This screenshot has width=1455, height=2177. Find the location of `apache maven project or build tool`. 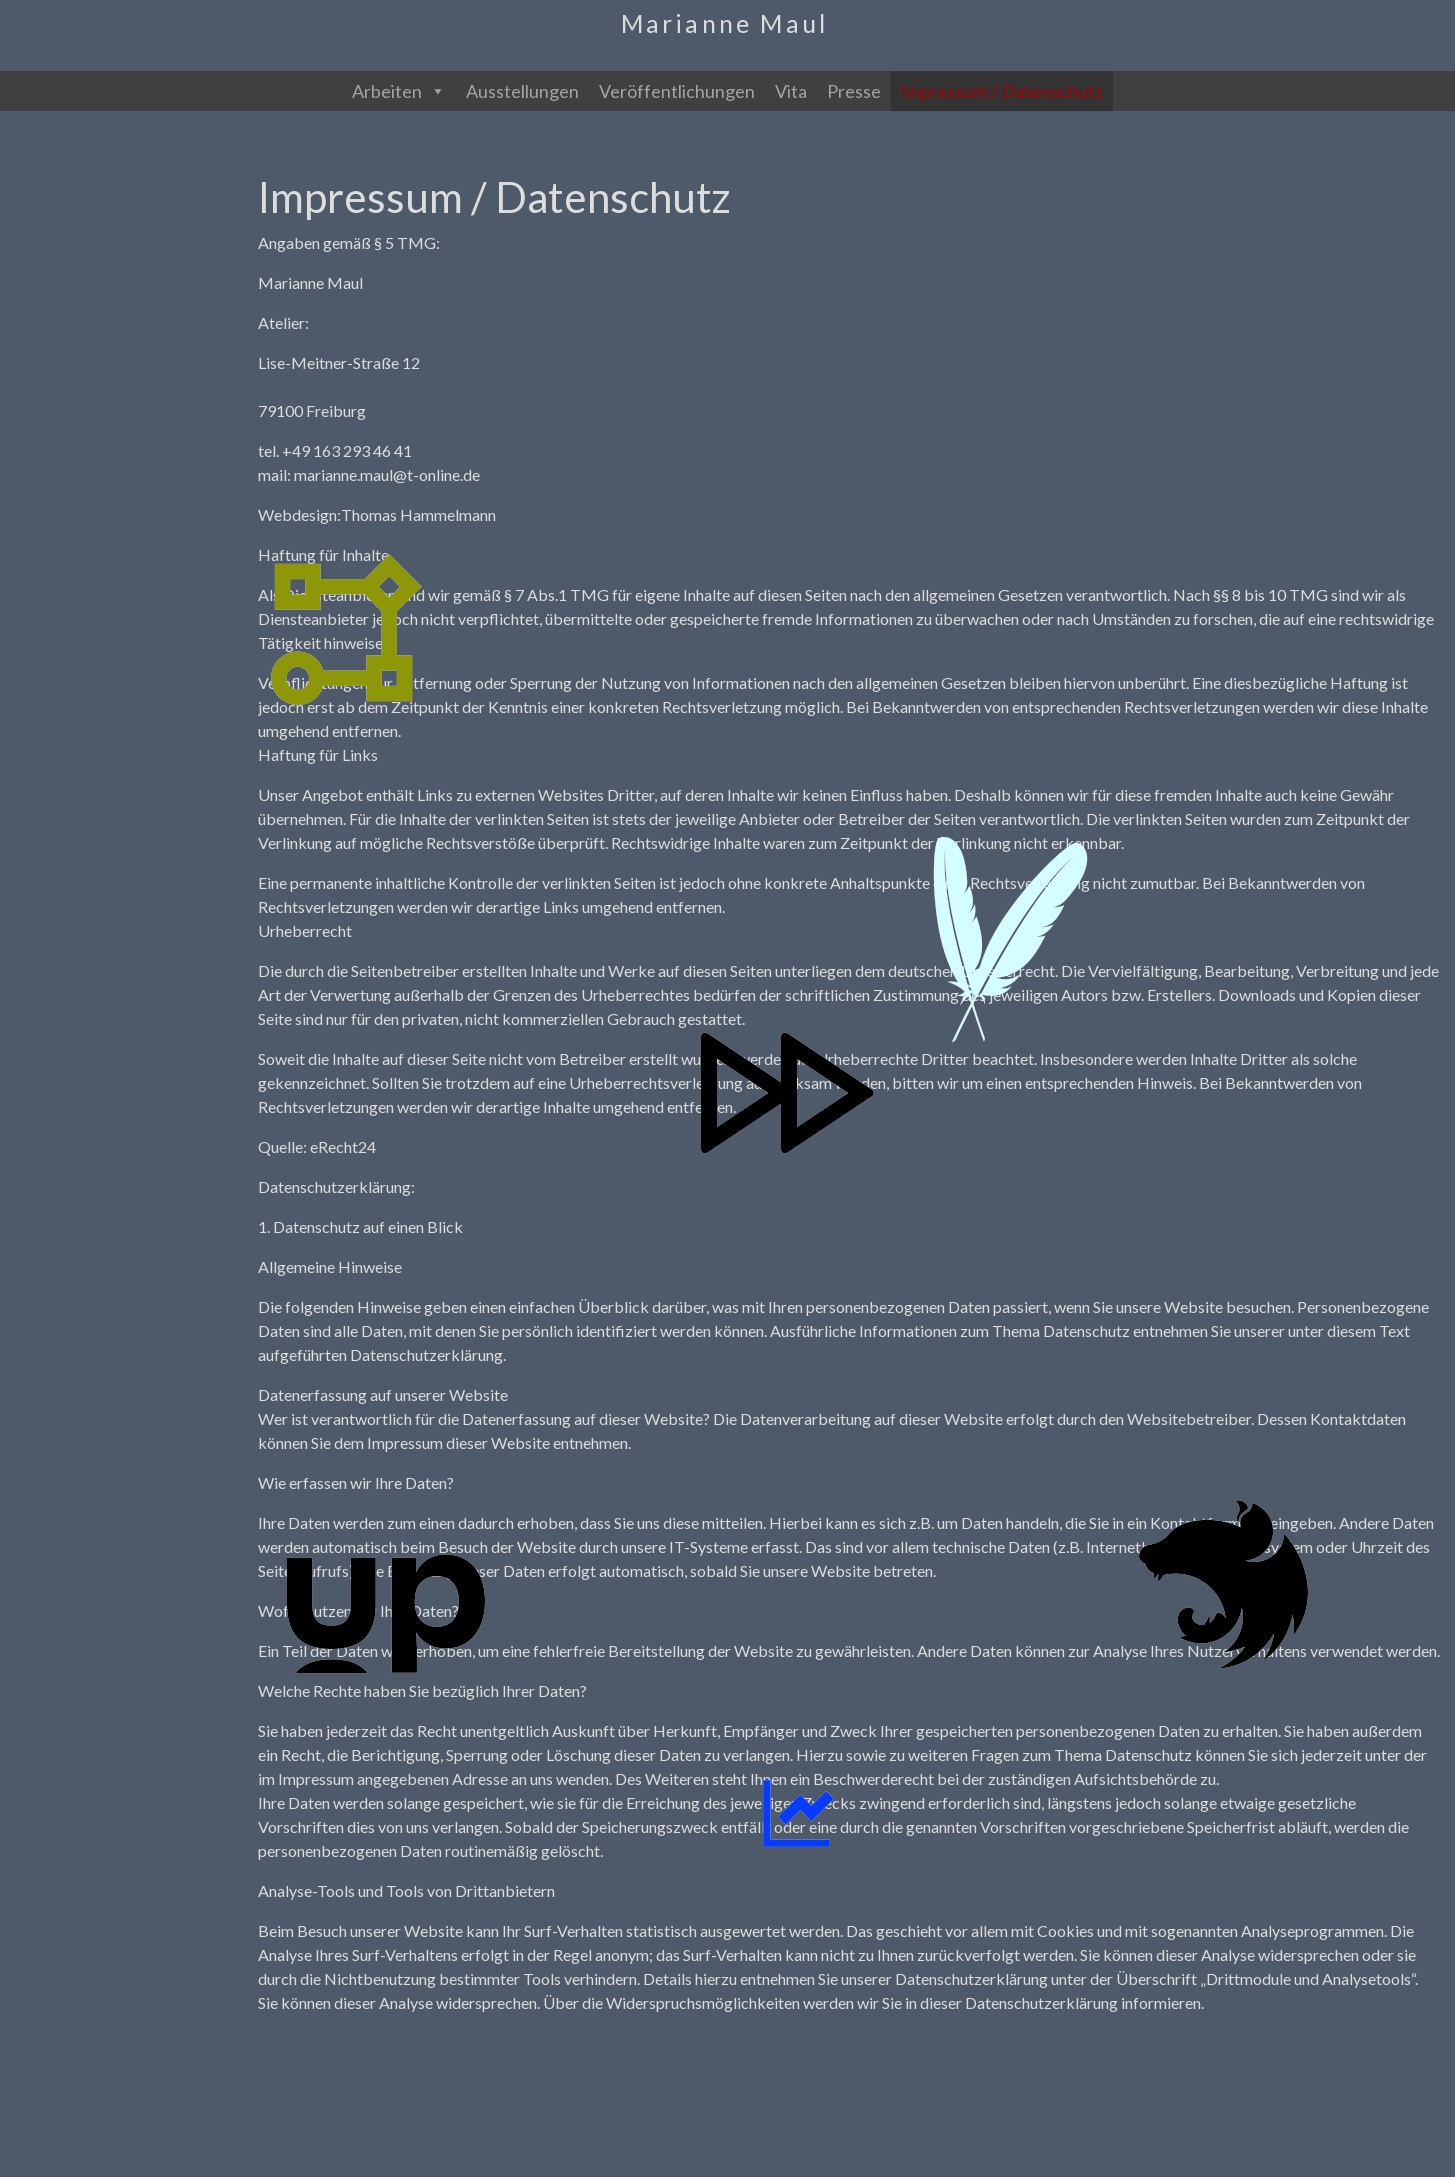

apache maven project or build tool is located at coordinates (1010, 939).